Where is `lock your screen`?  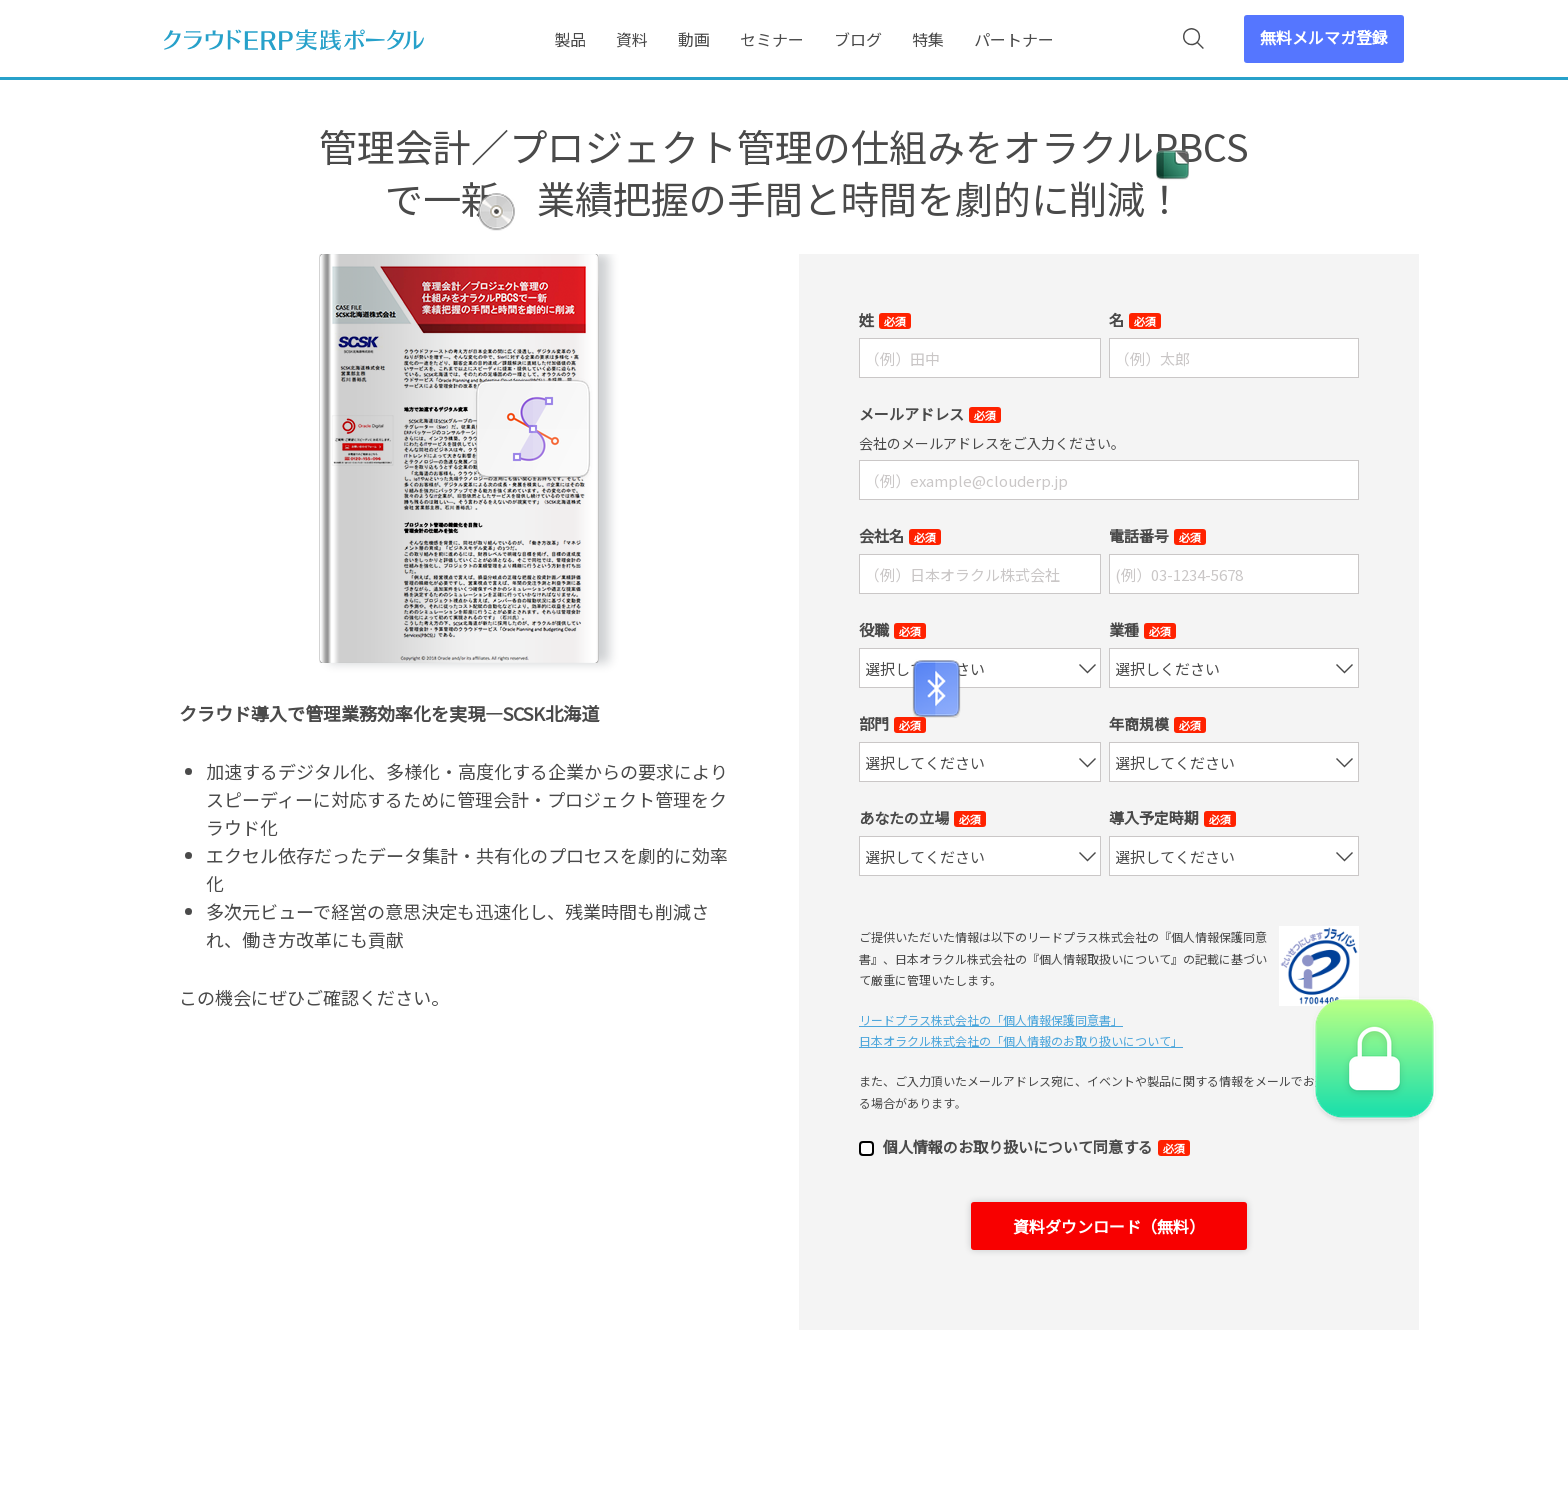 lock your screen is located at coordinates (1374, 1058).